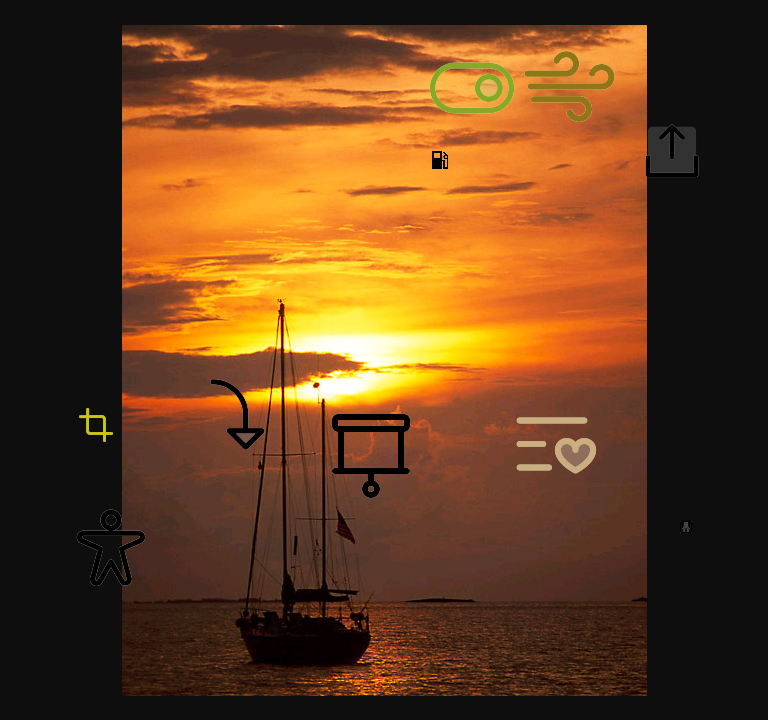 This screenshot has width=768, height=720. What do you see at coordinates (96, 425) in the screenshot?
I see `crop or resize an image` at bounding box center [96, 425].